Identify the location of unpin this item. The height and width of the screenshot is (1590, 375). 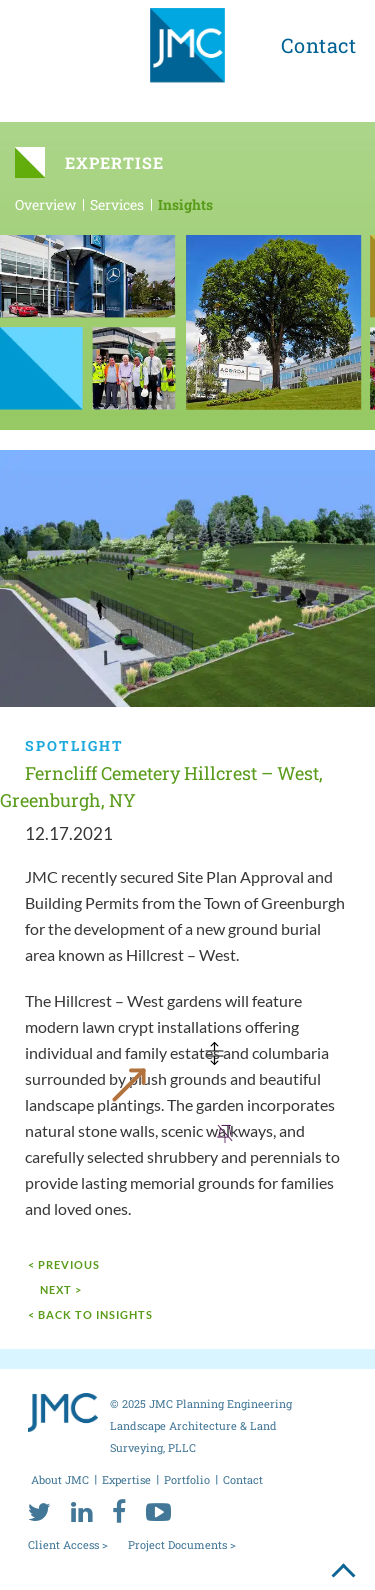
(225, 1133).